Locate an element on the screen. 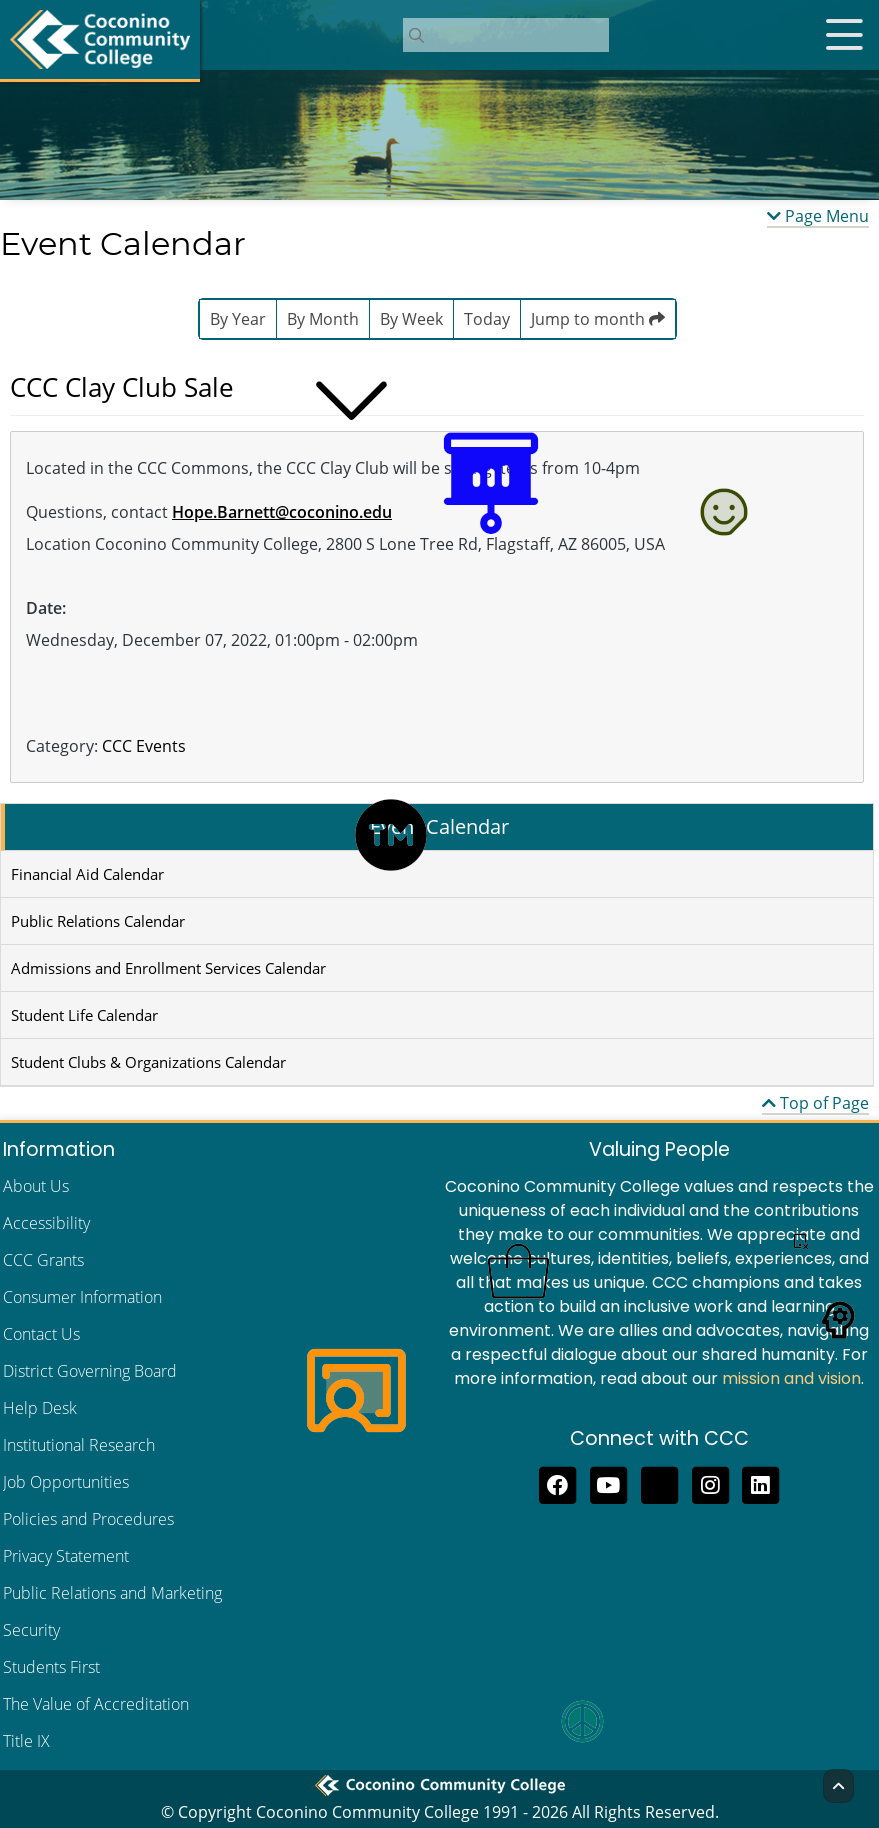 This screenshot has width=879, height=1828. view presentation with charts is located at coordinates (491, 476).